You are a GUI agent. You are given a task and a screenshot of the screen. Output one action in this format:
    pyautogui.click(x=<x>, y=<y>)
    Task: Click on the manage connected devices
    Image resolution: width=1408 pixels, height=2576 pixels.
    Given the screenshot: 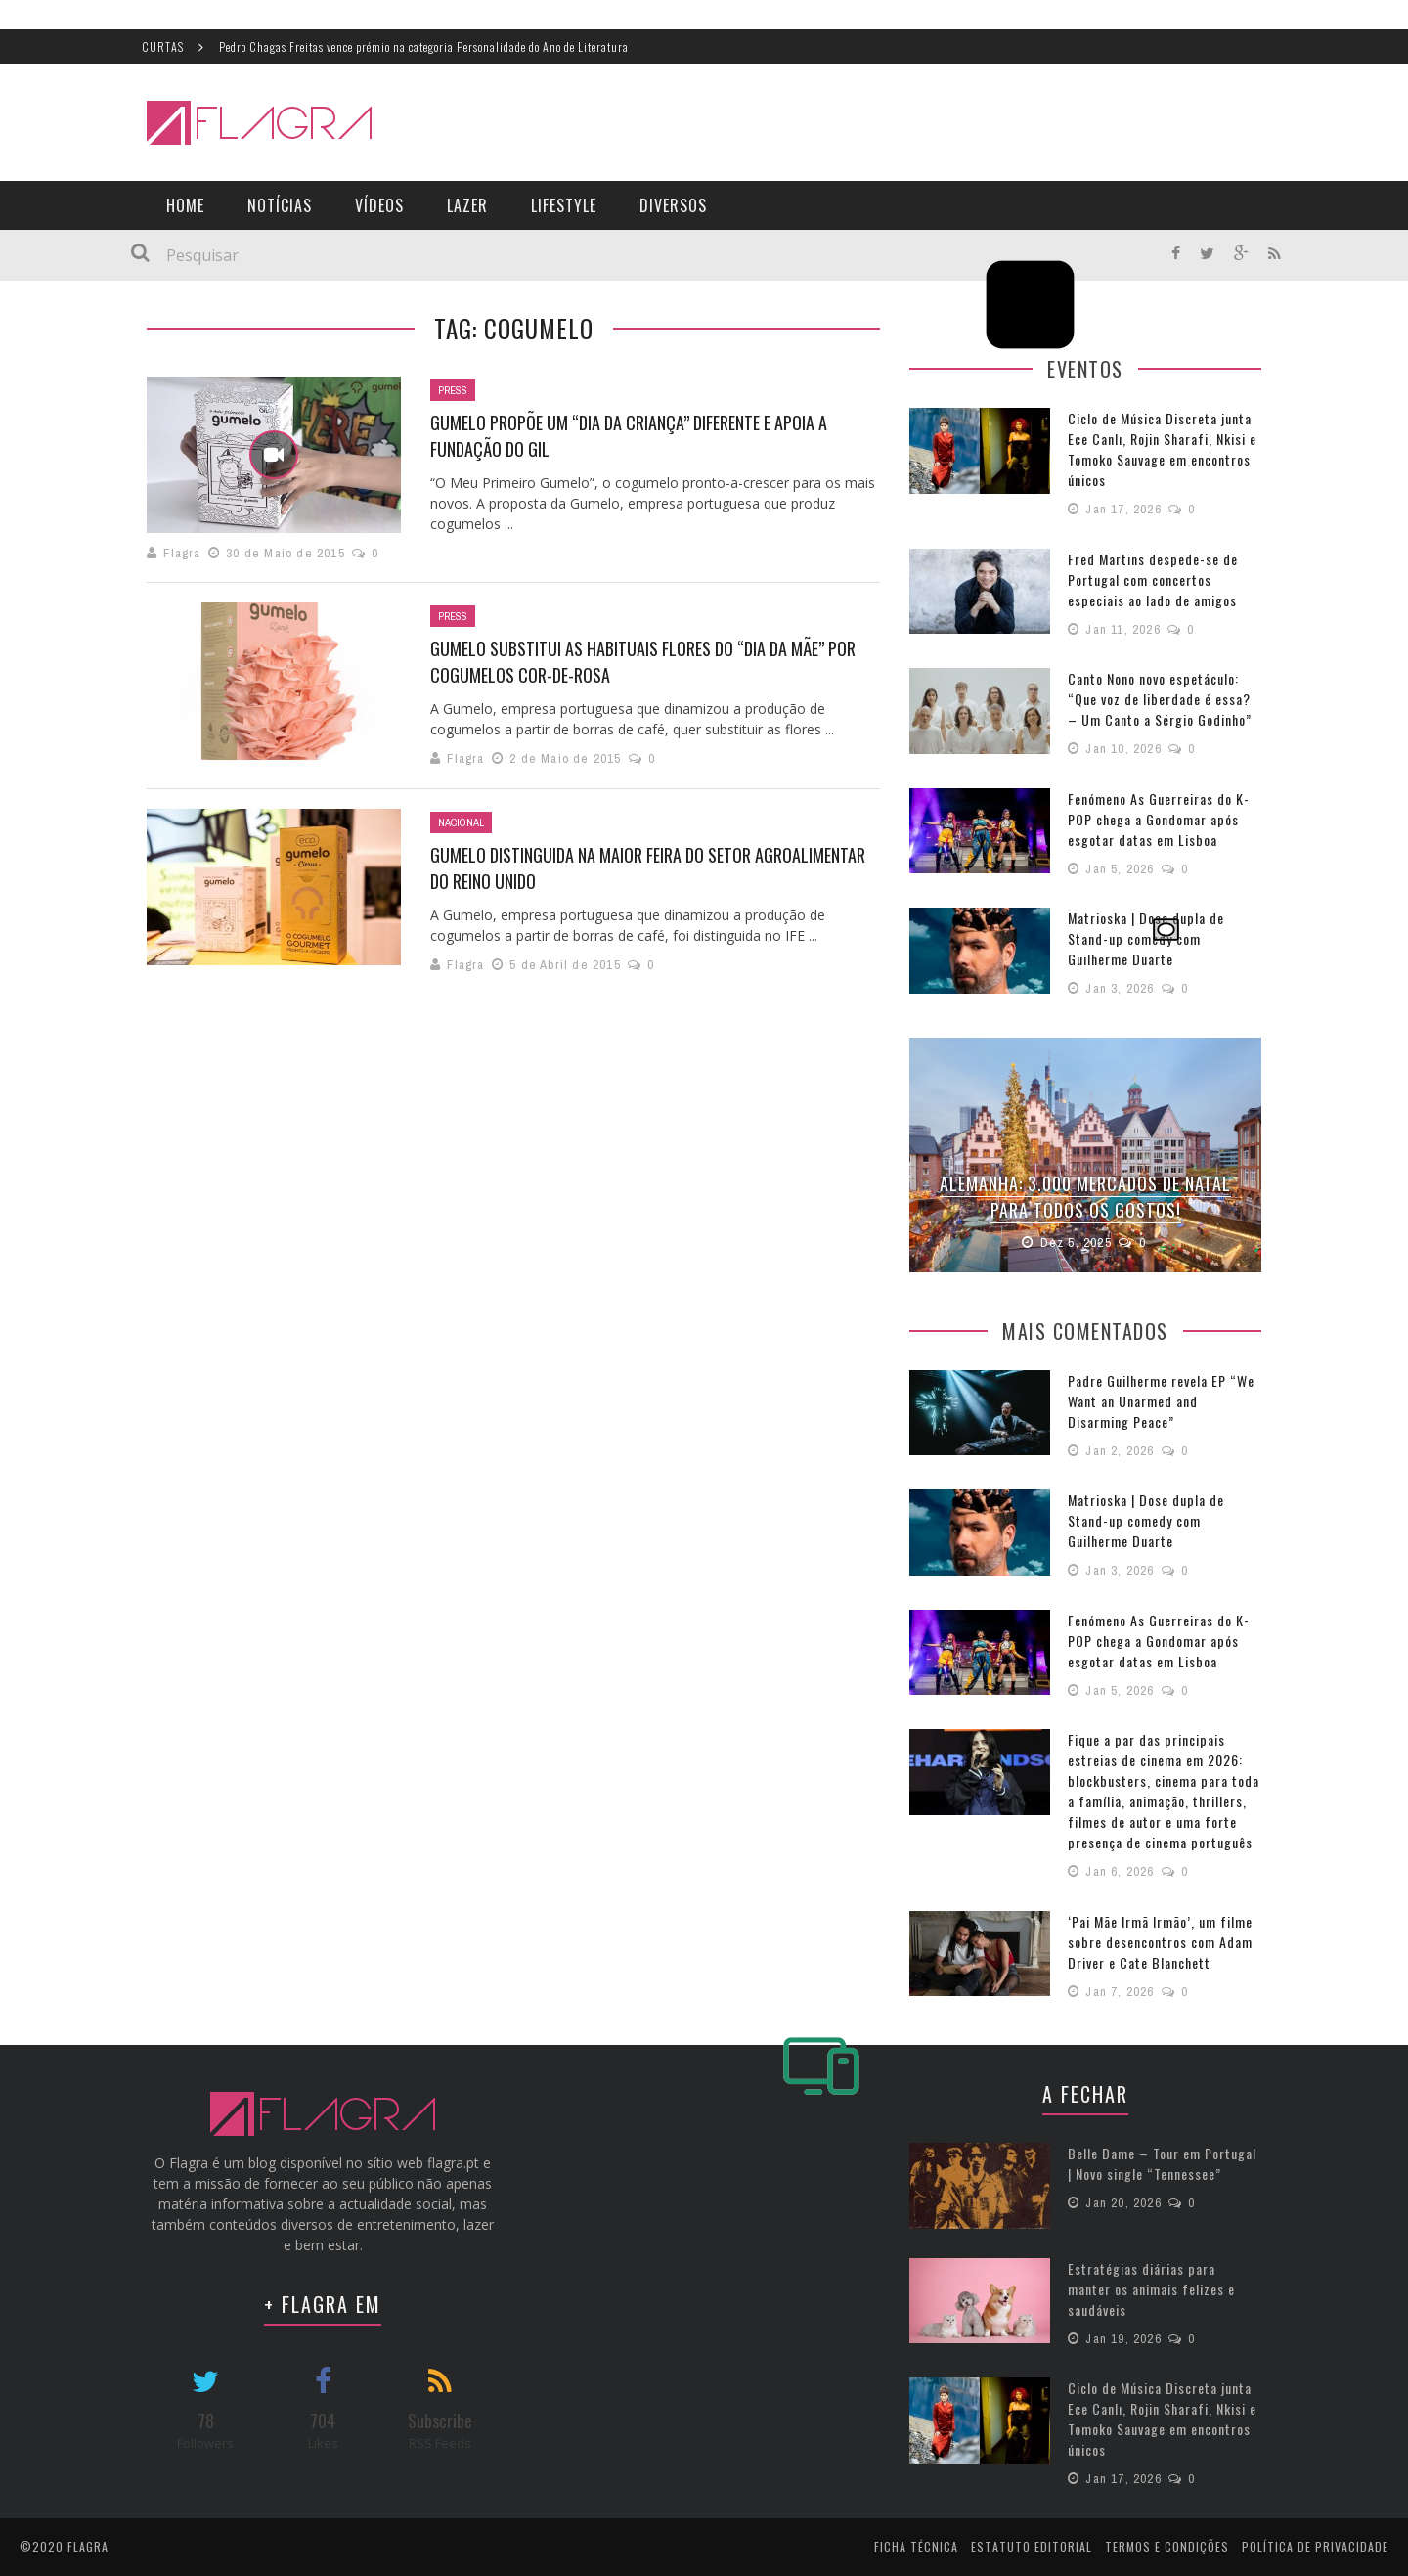 What is the action you would take?
    pyautogui.click(x=819, y=2065)
    